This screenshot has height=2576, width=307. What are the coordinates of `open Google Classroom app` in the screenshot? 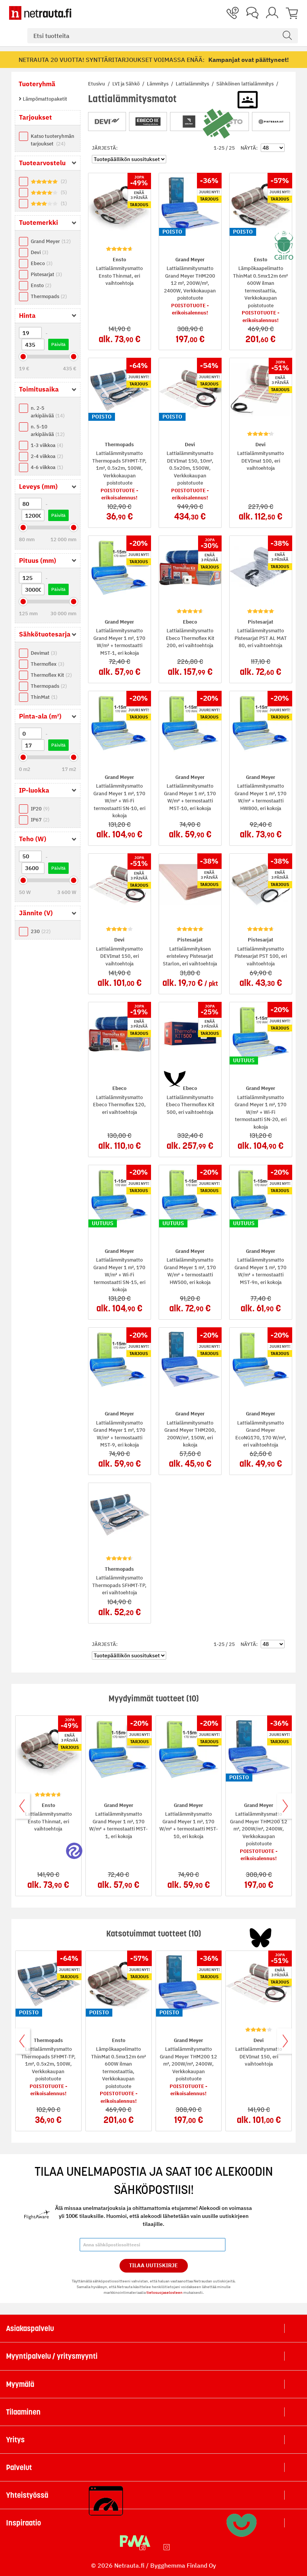 It's located at (247, 100).